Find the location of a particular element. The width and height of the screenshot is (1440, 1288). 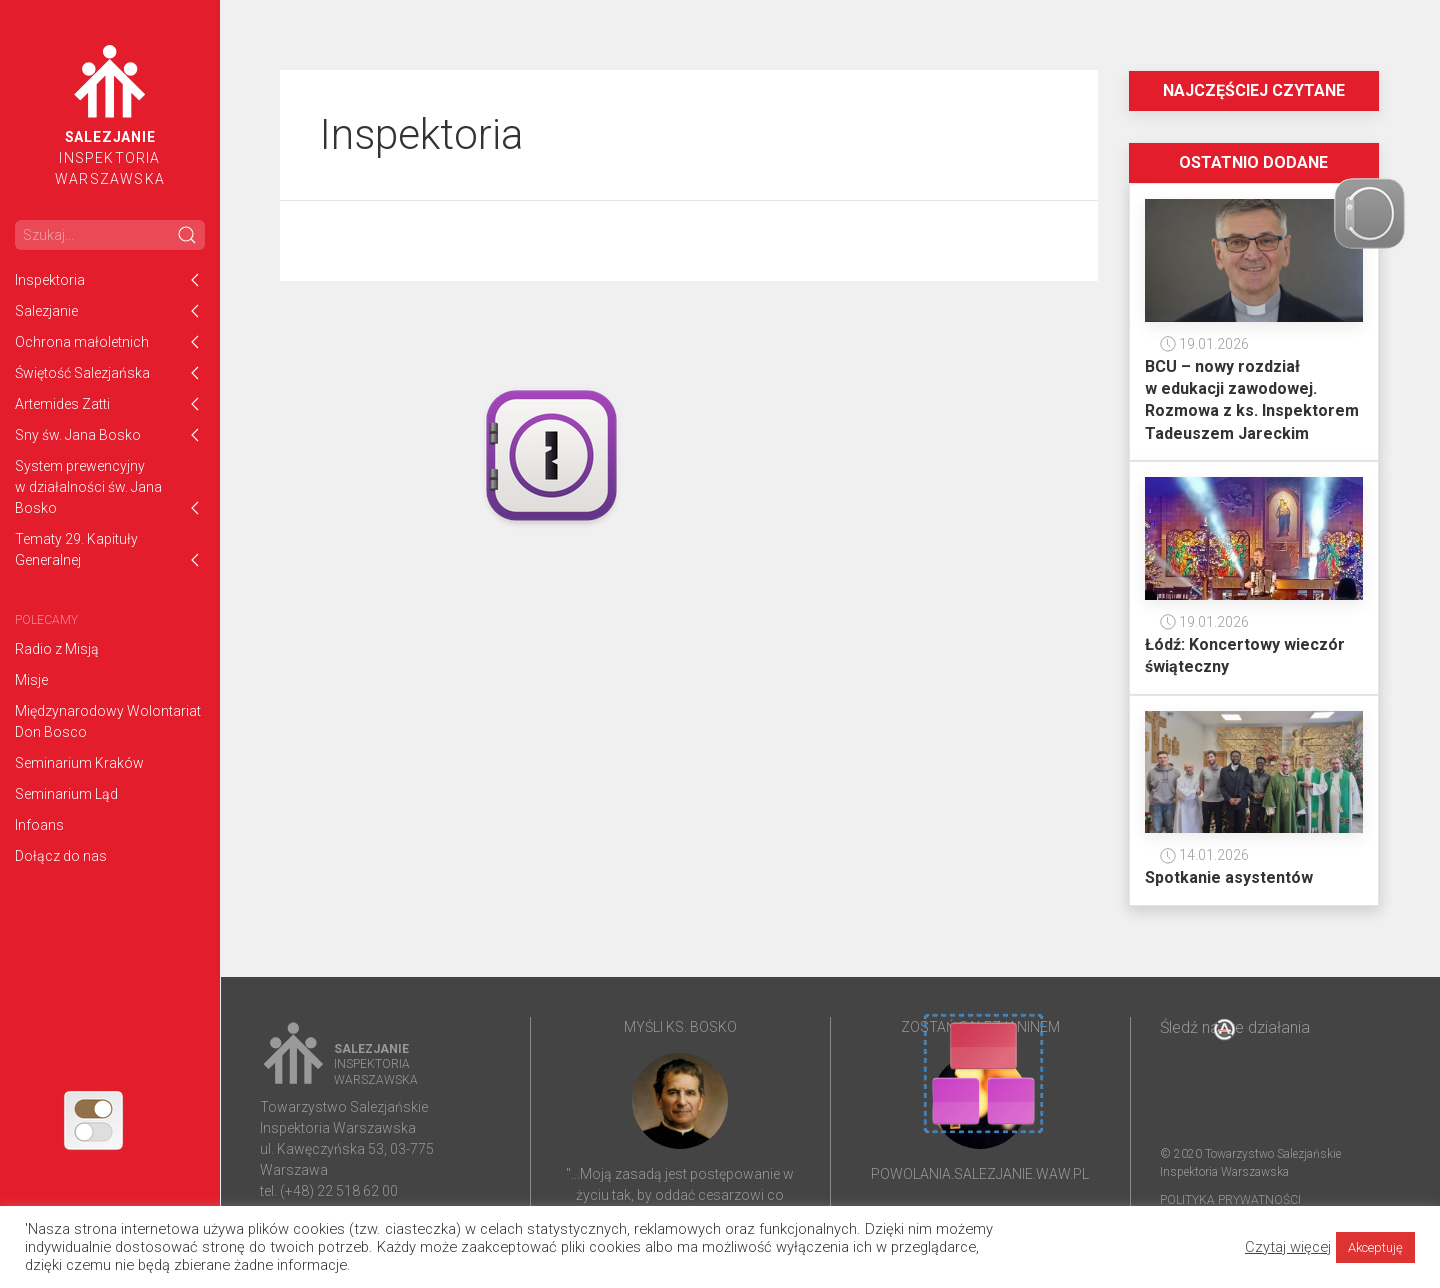

open the software update manager is located at coordinates (1224, 1029).